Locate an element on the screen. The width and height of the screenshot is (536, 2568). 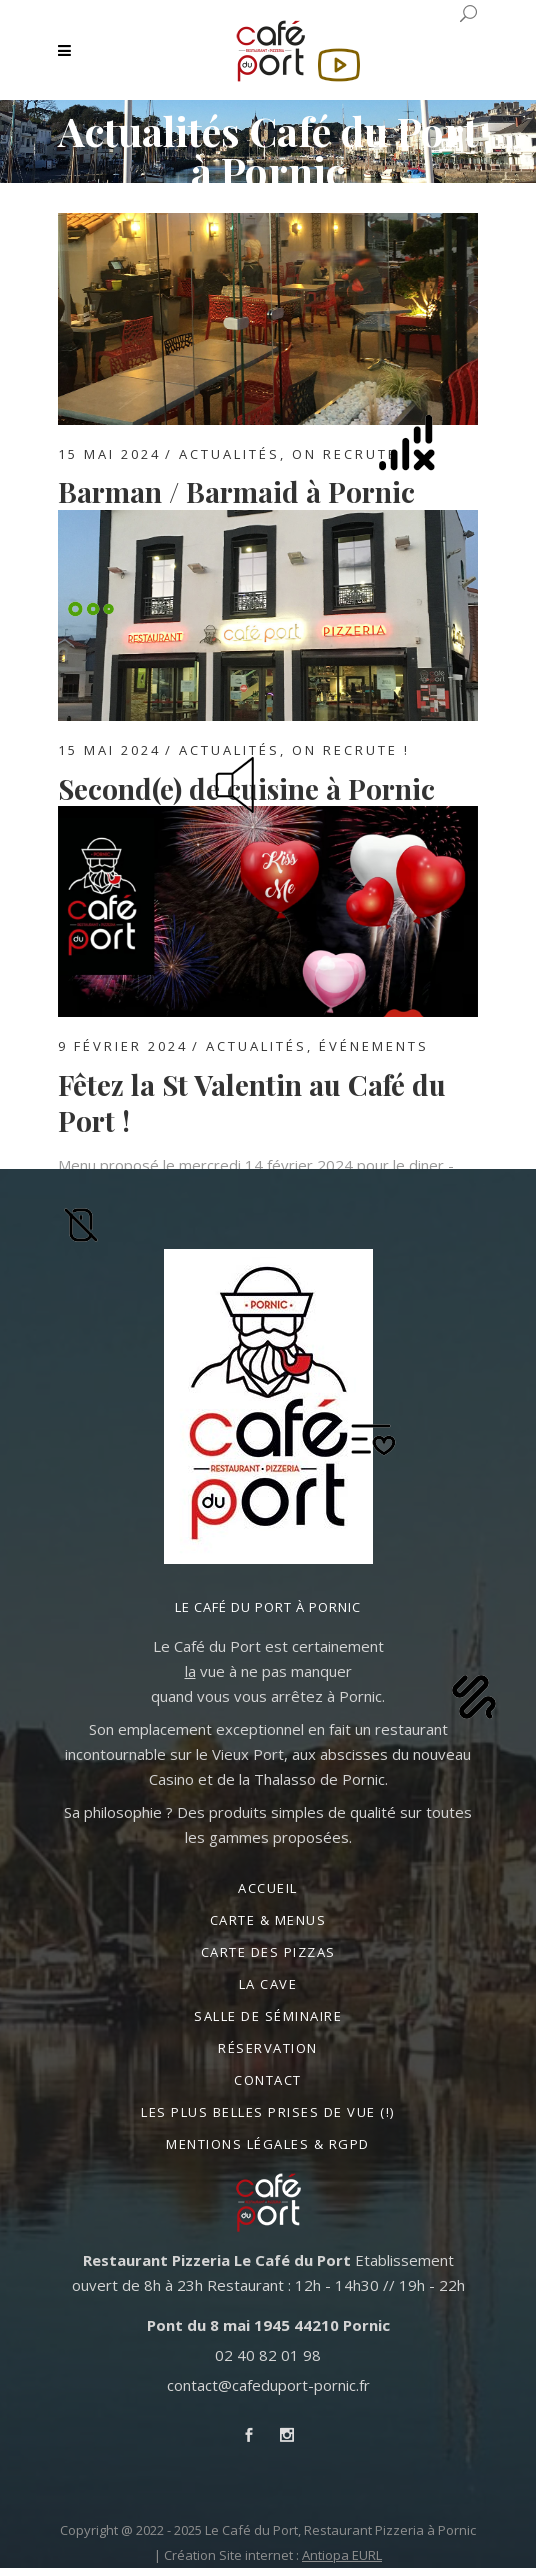
mouse input disabled or disconnected is located at coordinates (81, 1225).